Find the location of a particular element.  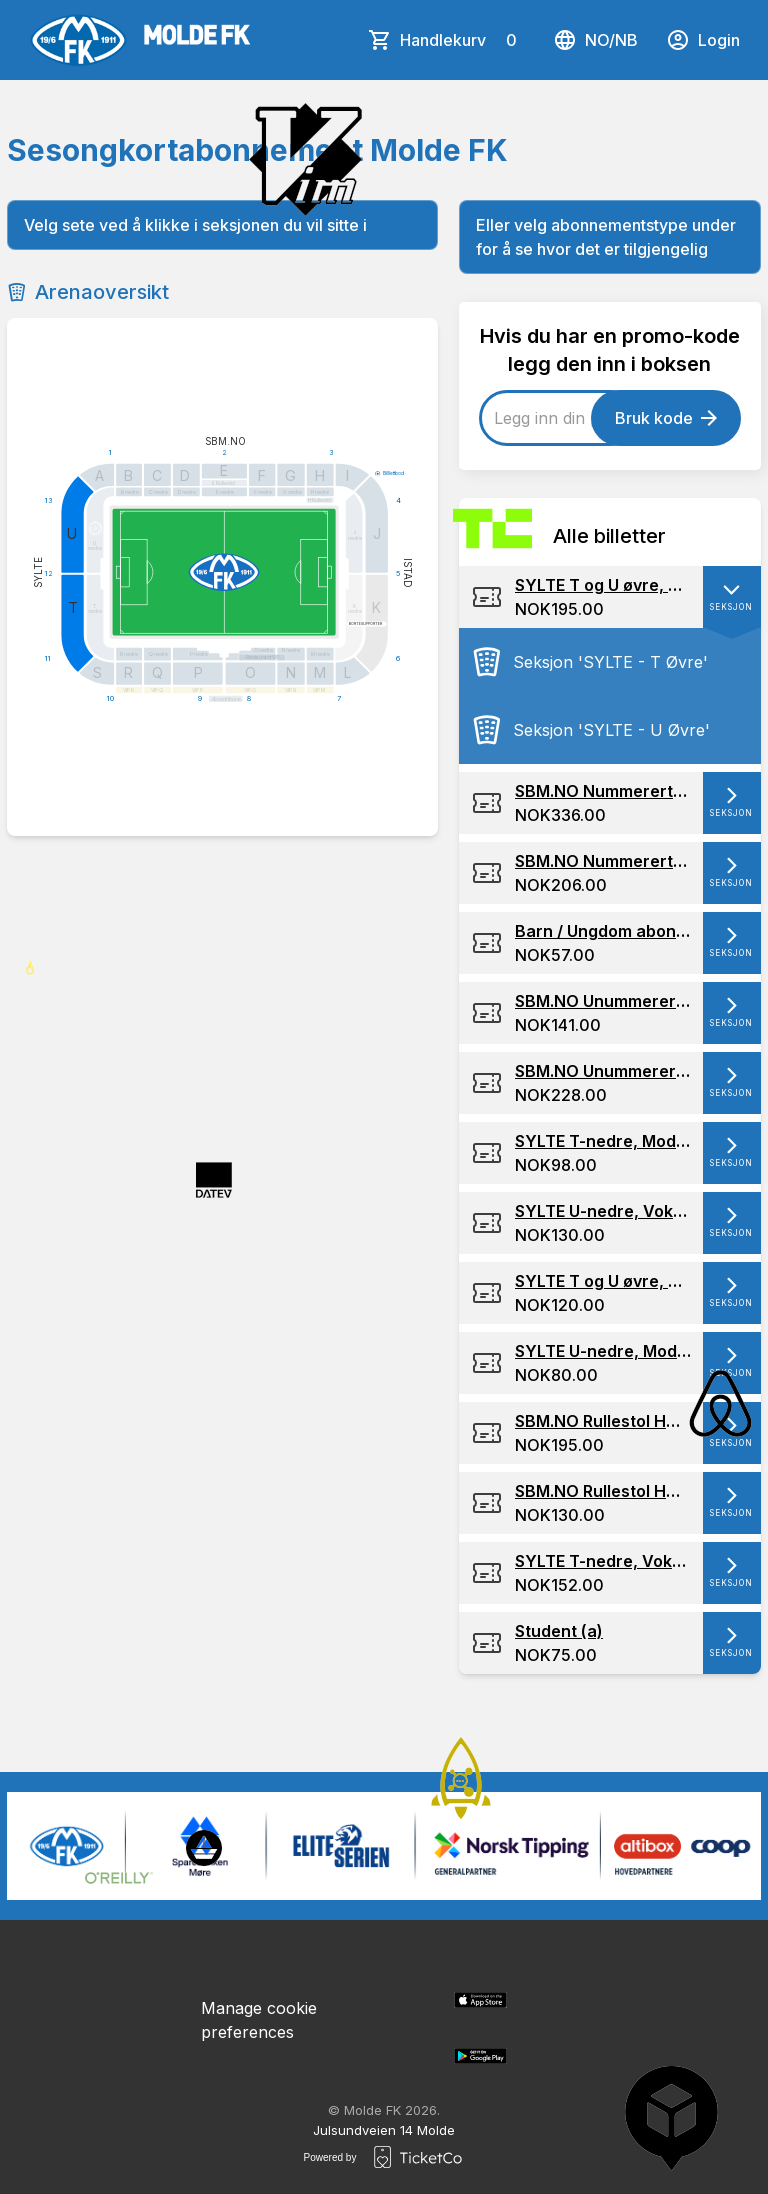

sparkpost email delivery service logo is located at coordinates (30, 967).